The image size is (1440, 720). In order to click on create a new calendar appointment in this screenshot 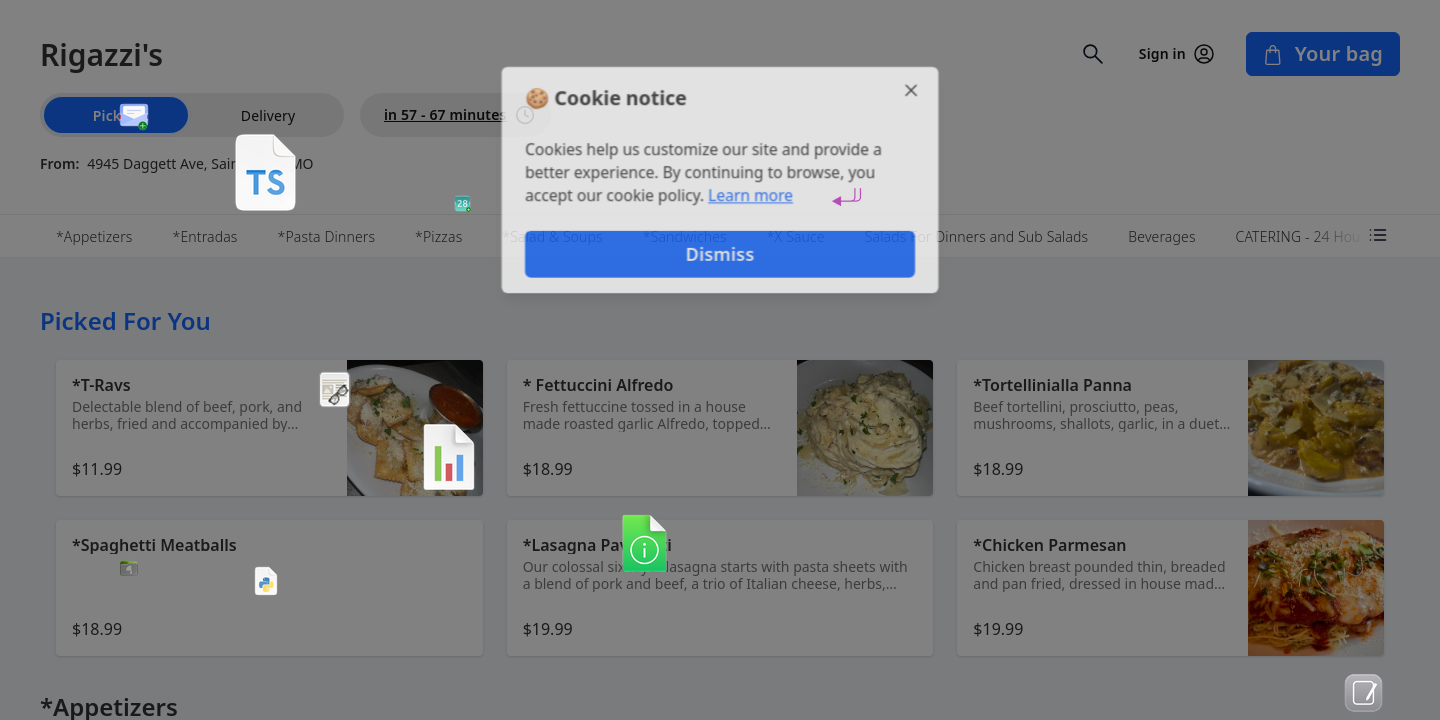, I will do `click(462, 203)`.